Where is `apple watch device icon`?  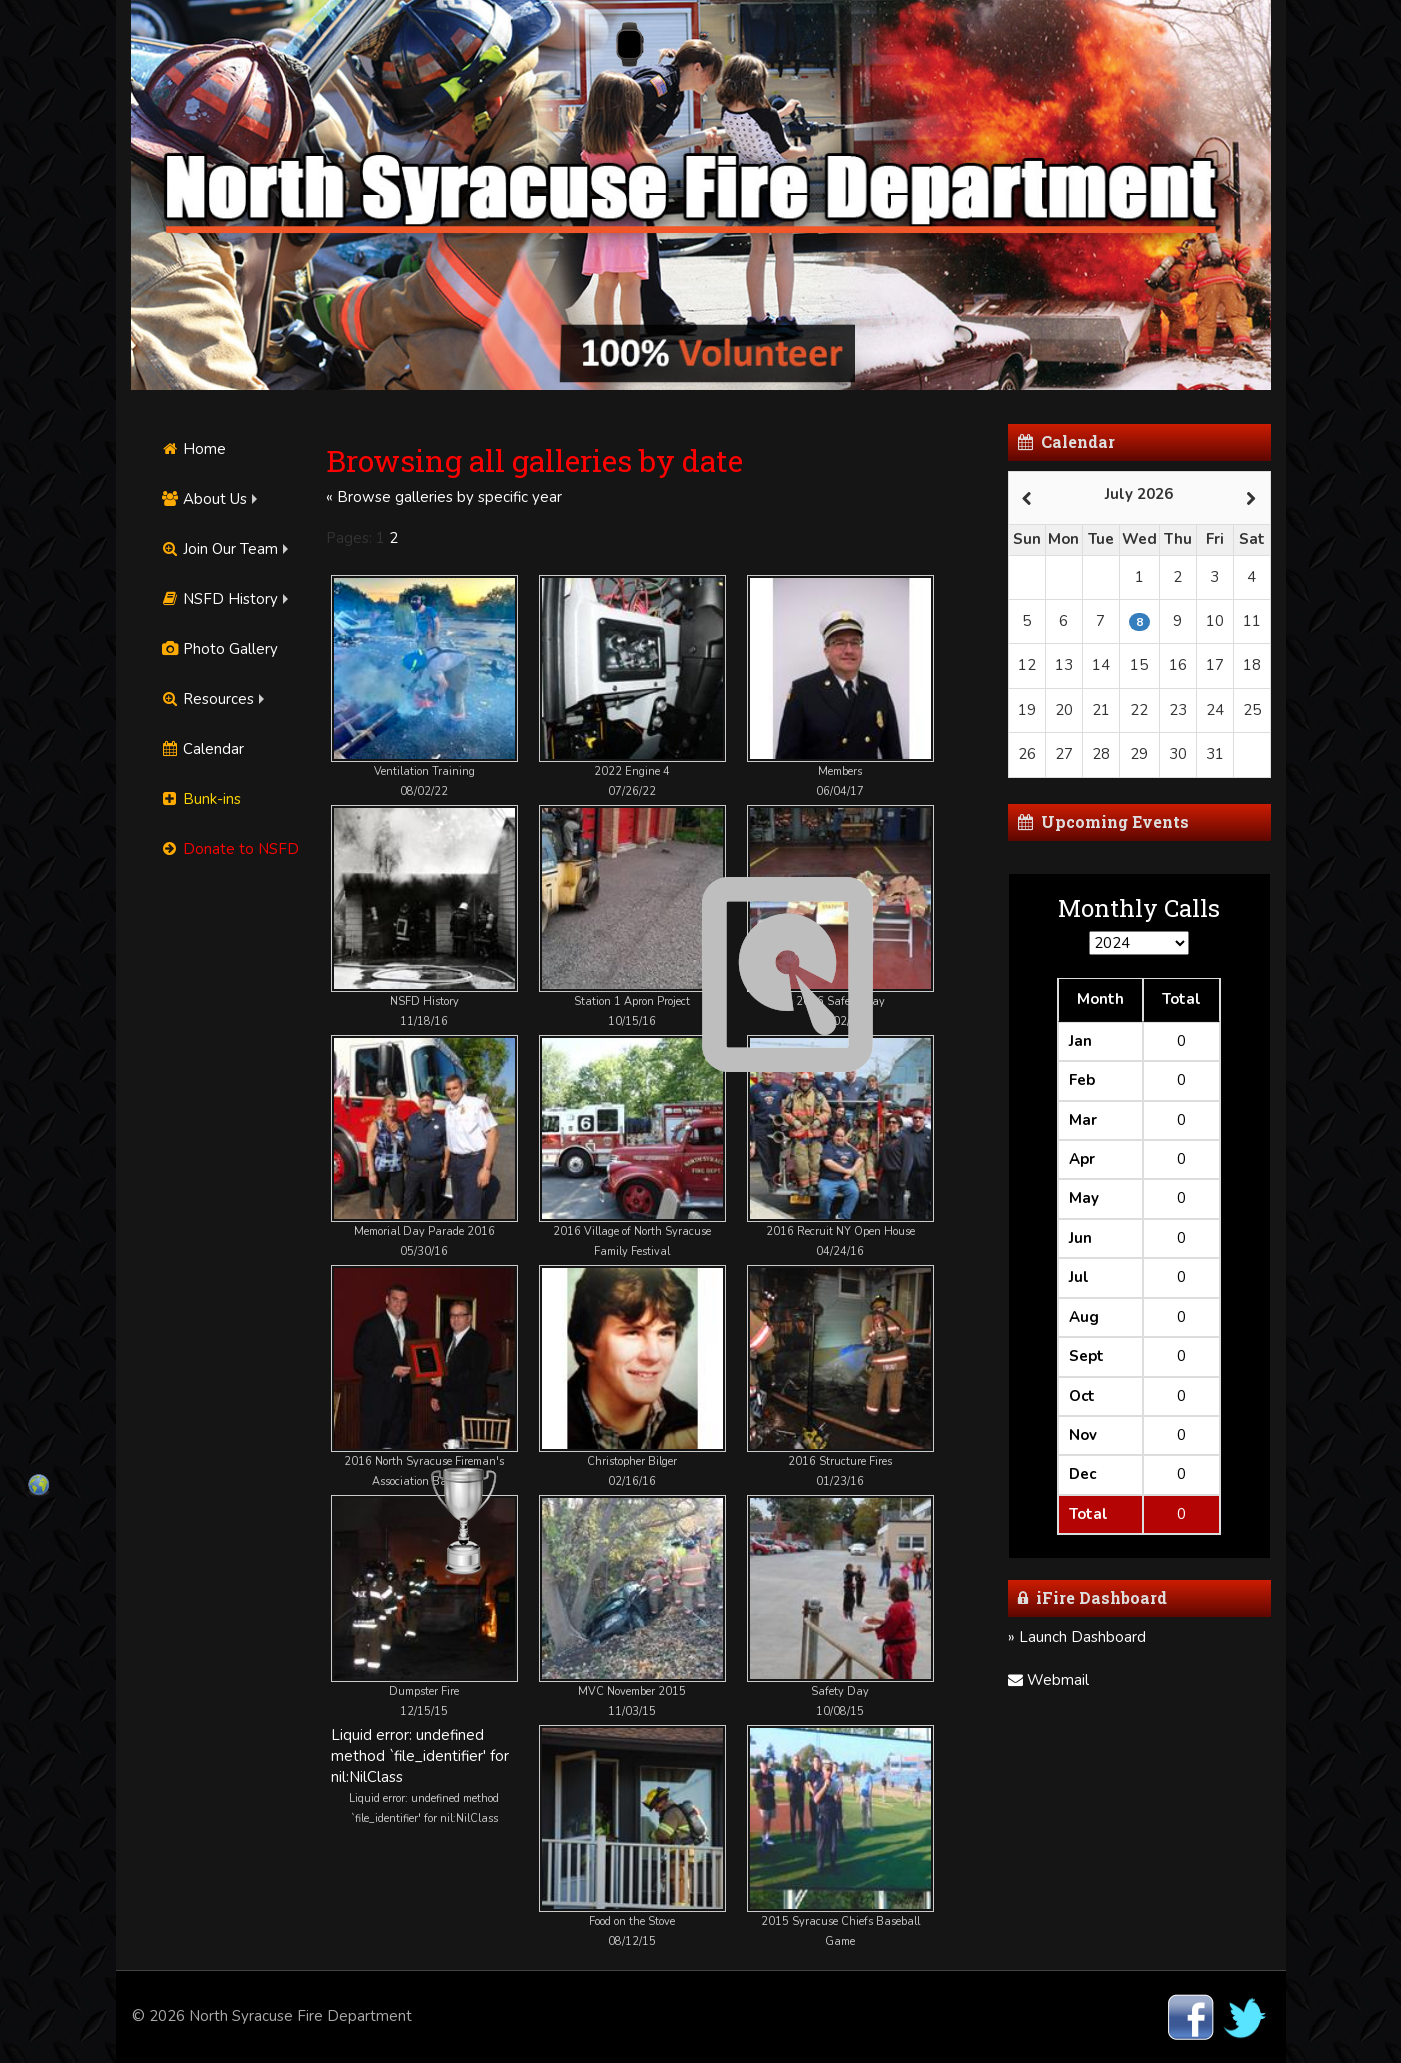
apple watch device icon is located at coordinates (629, 44).